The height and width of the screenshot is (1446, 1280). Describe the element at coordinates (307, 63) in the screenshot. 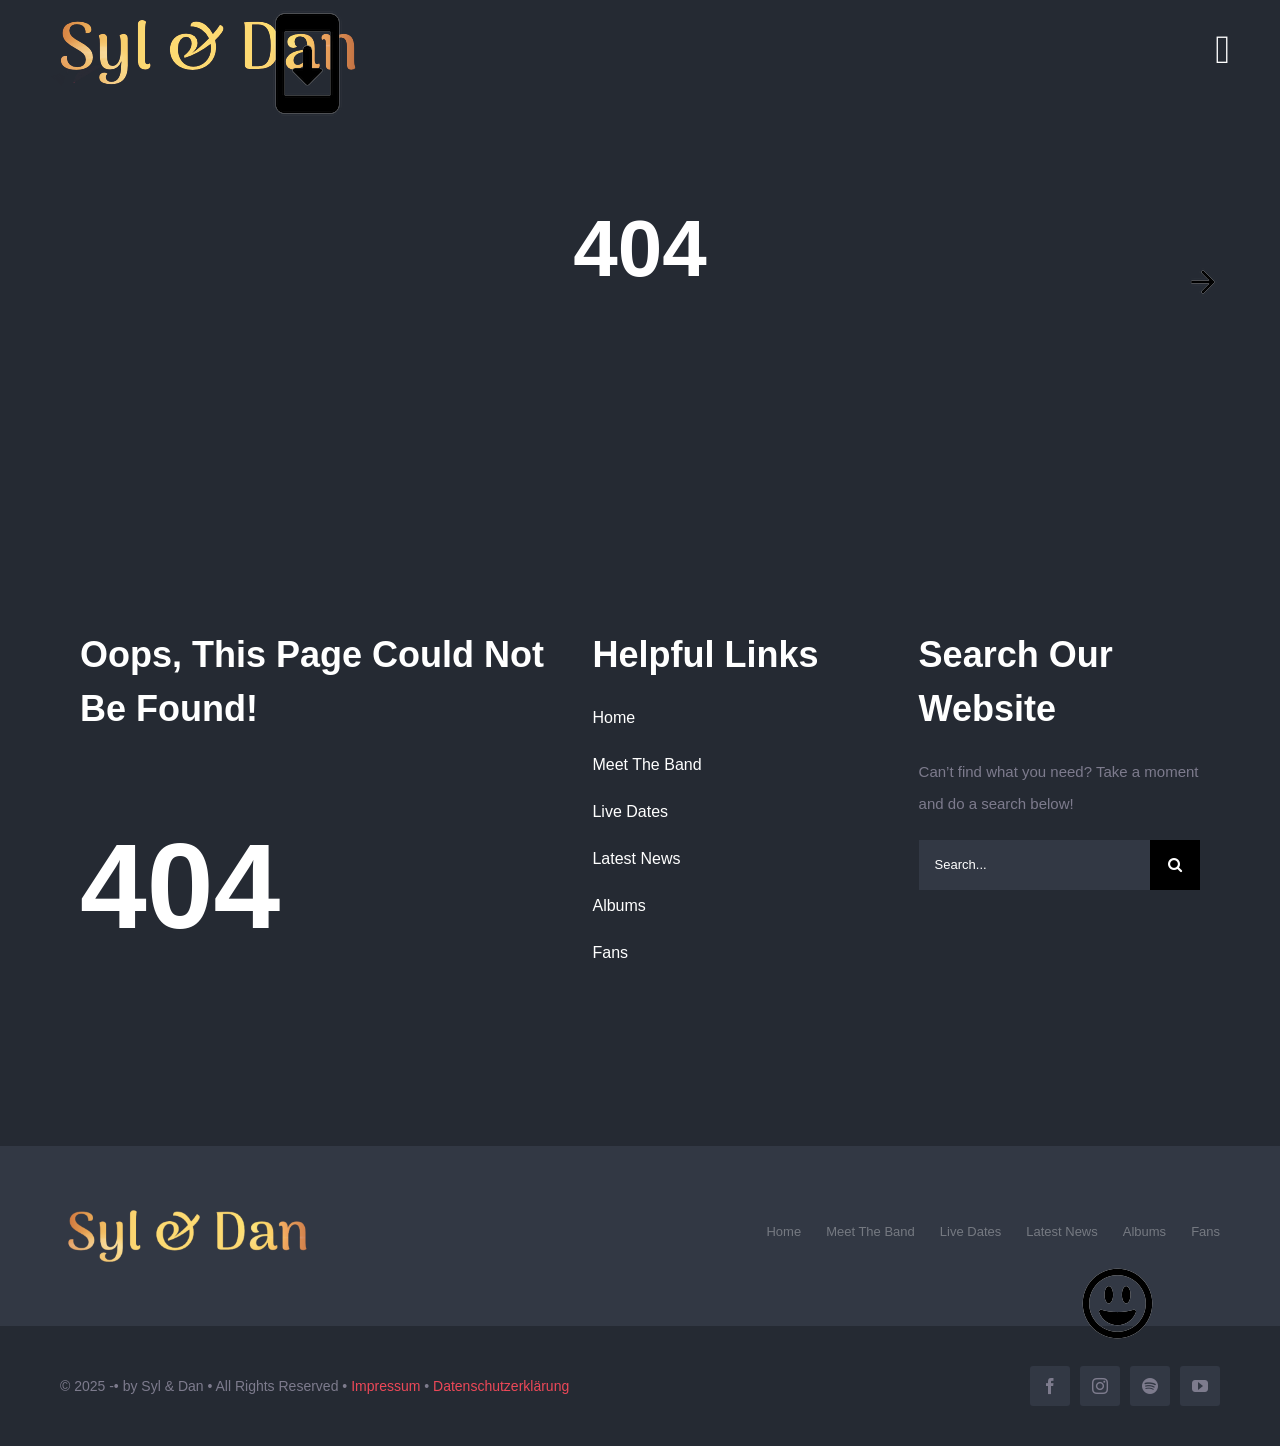

I see `download a system update to your device` at that location.